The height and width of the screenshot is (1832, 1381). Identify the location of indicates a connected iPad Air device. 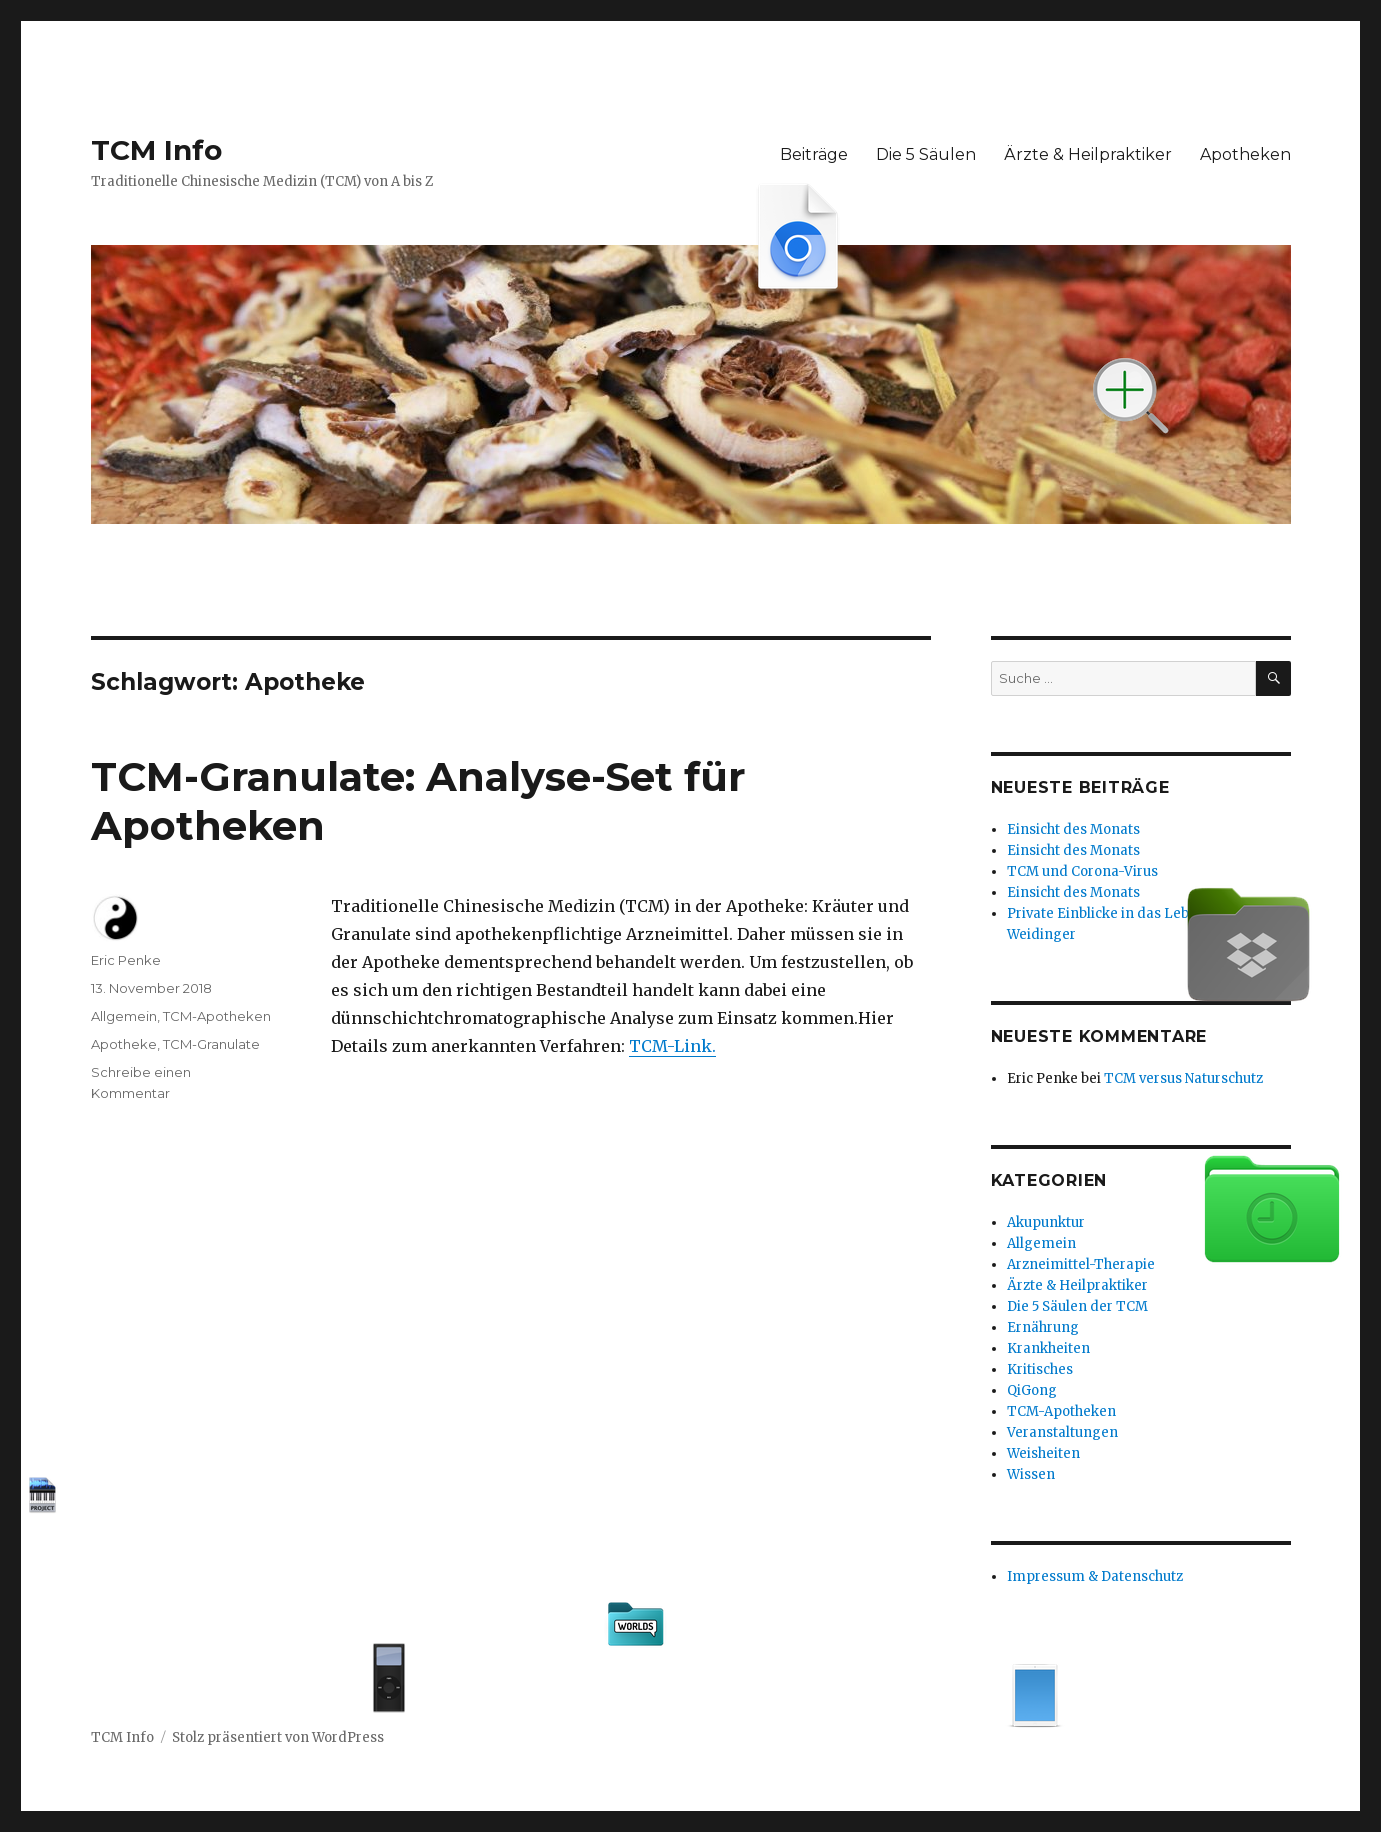
(1035, 1695).